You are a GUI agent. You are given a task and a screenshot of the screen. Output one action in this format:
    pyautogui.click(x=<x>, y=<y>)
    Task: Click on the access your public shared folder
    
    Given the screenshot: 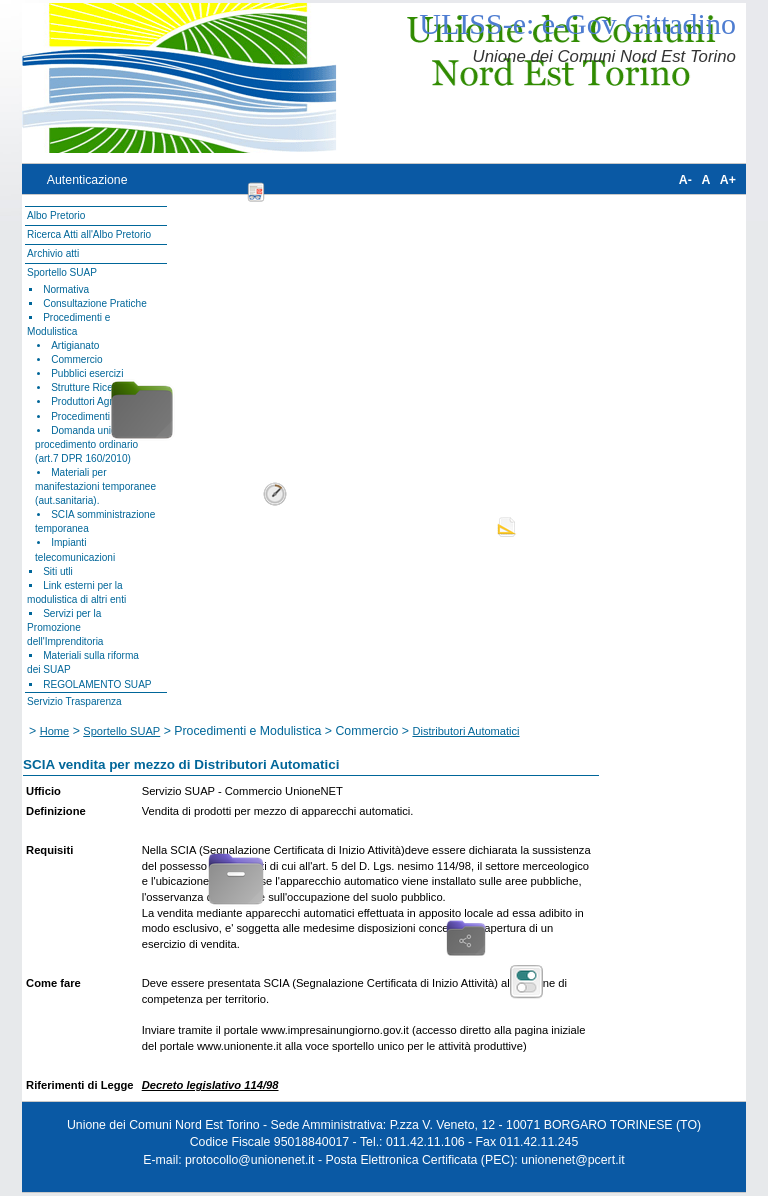 What is the action you would take?
    pyautogui.click(x=466, y=938)
    